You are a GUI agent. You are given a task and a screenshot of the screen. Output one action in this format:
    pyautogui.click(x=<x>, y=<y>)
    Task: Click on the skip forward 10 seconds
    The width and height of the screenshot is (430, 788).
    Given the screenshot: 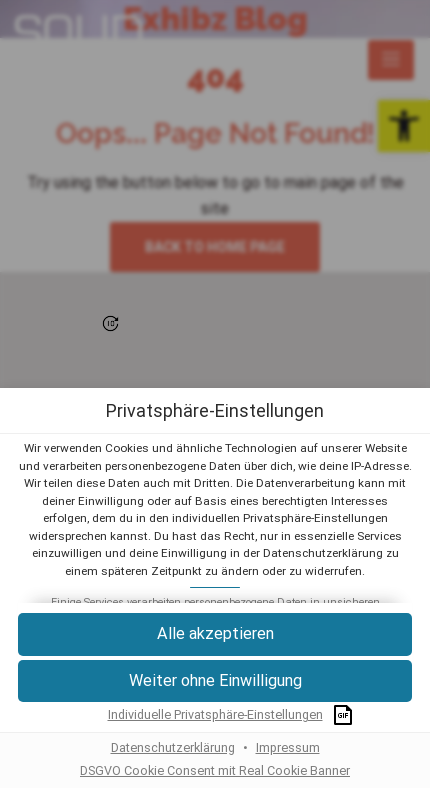 What is the action you would take?
    pyautogui.click(x=110, y=323)
    